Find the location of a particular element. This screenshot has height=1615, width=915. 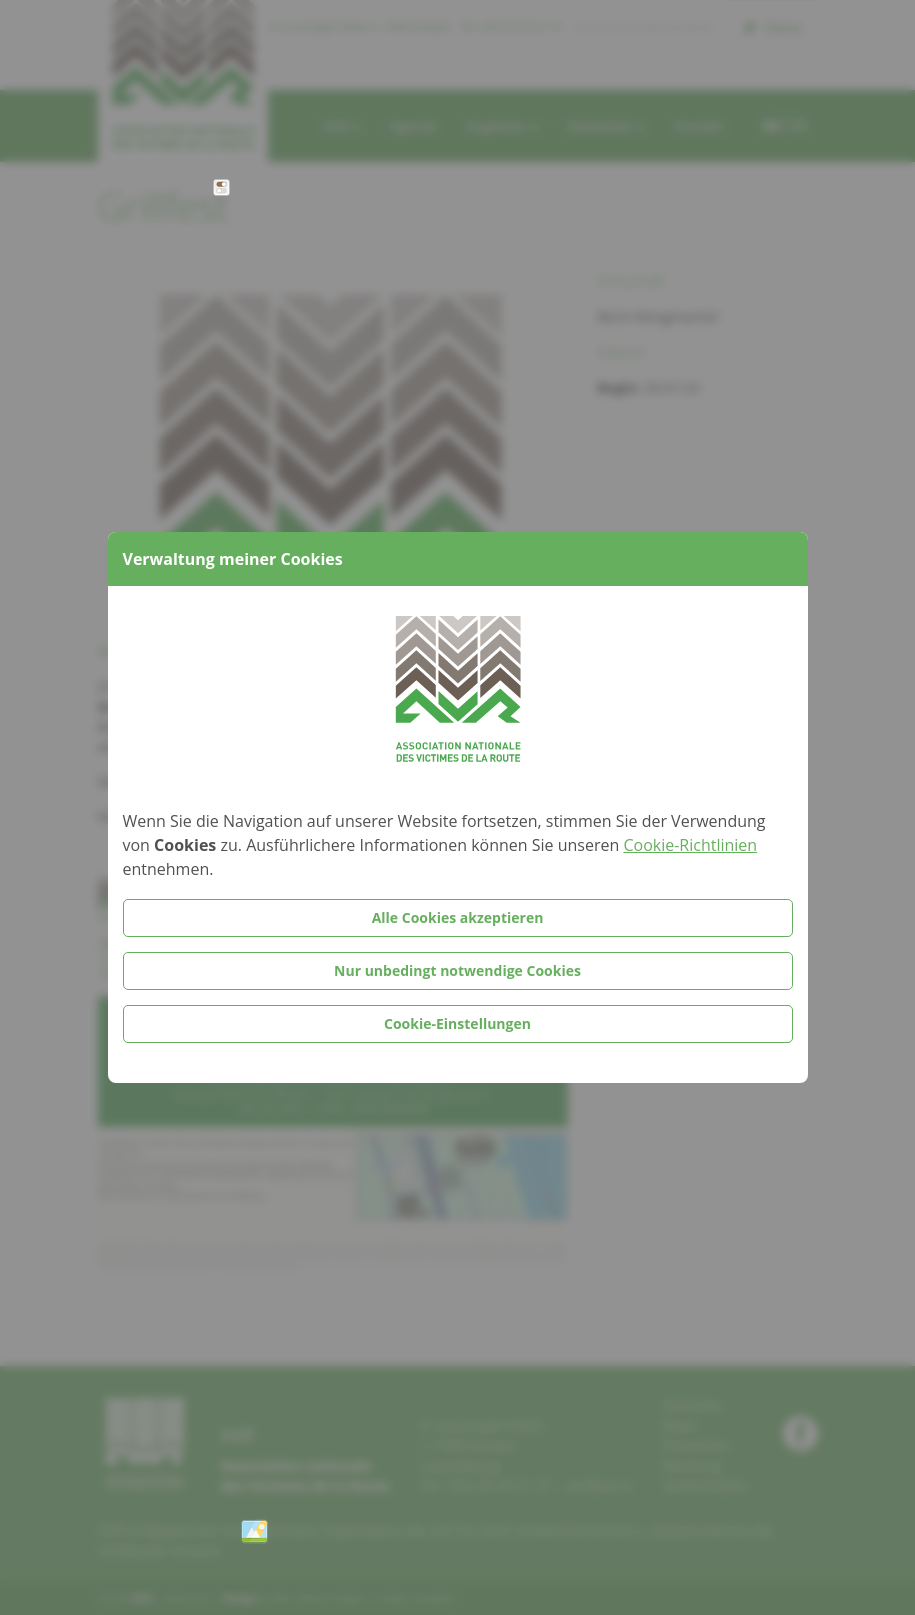

open gnome photos app is located at coordinates (254, 1531).